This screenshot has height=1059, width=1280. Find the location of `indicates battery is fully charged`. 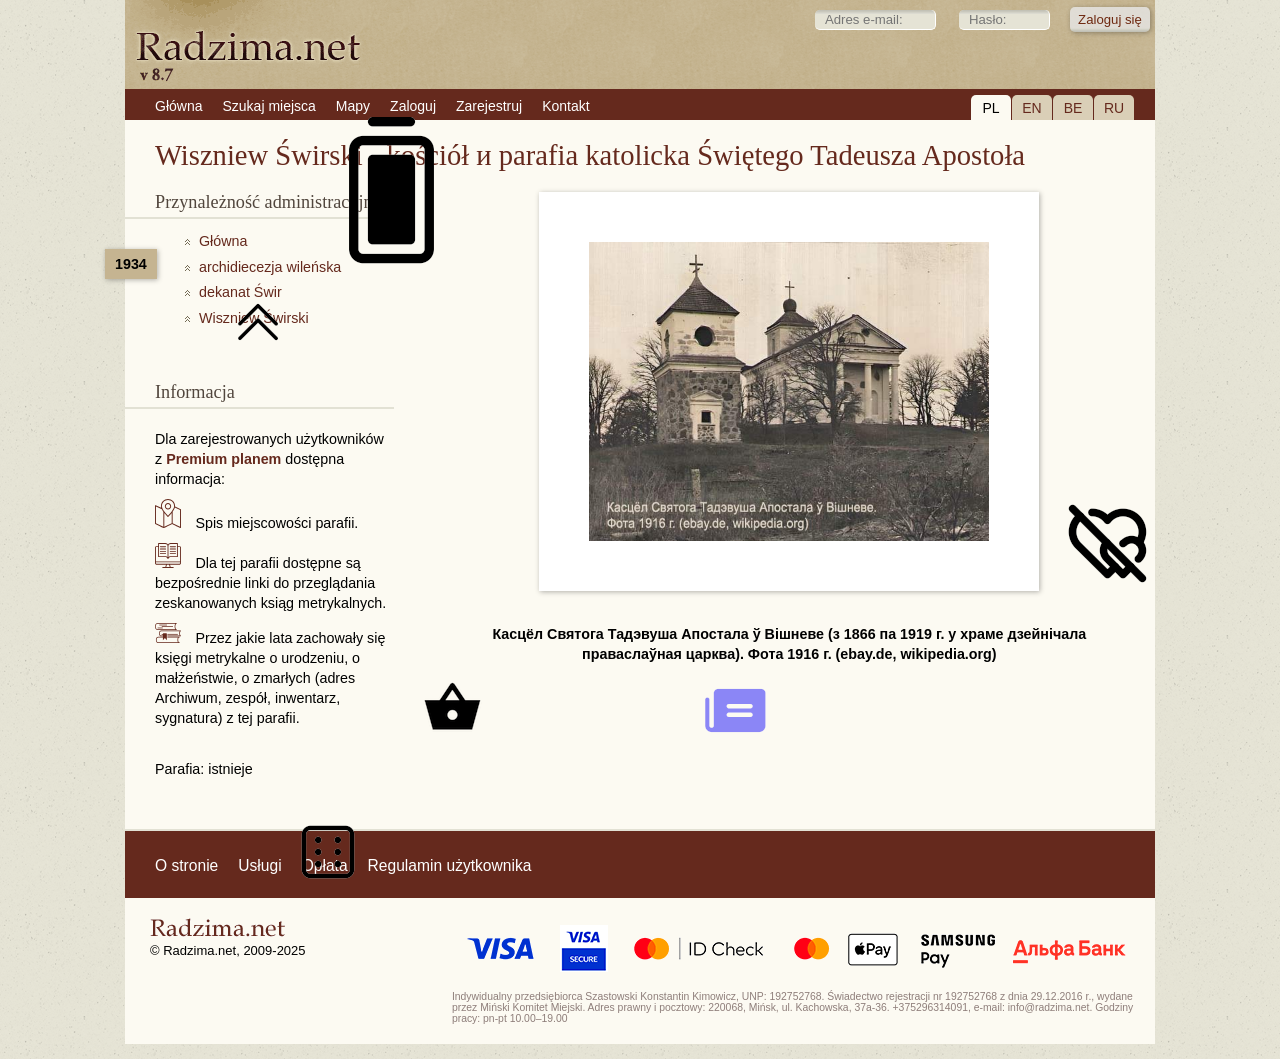

indicates battery is fully charged is located at coordinates (391, 192).